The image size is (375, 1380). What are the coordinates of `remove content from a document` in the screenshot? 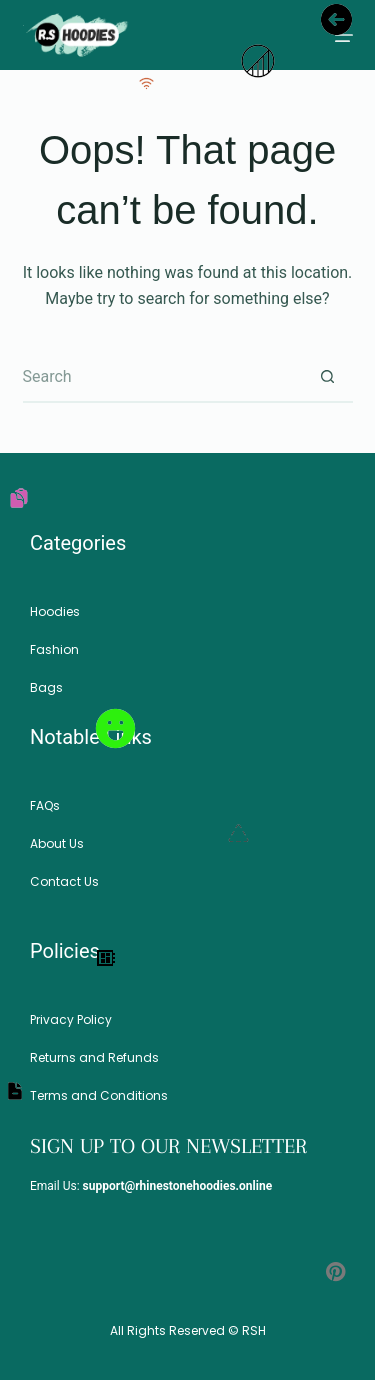 It's located at (15, 1091).